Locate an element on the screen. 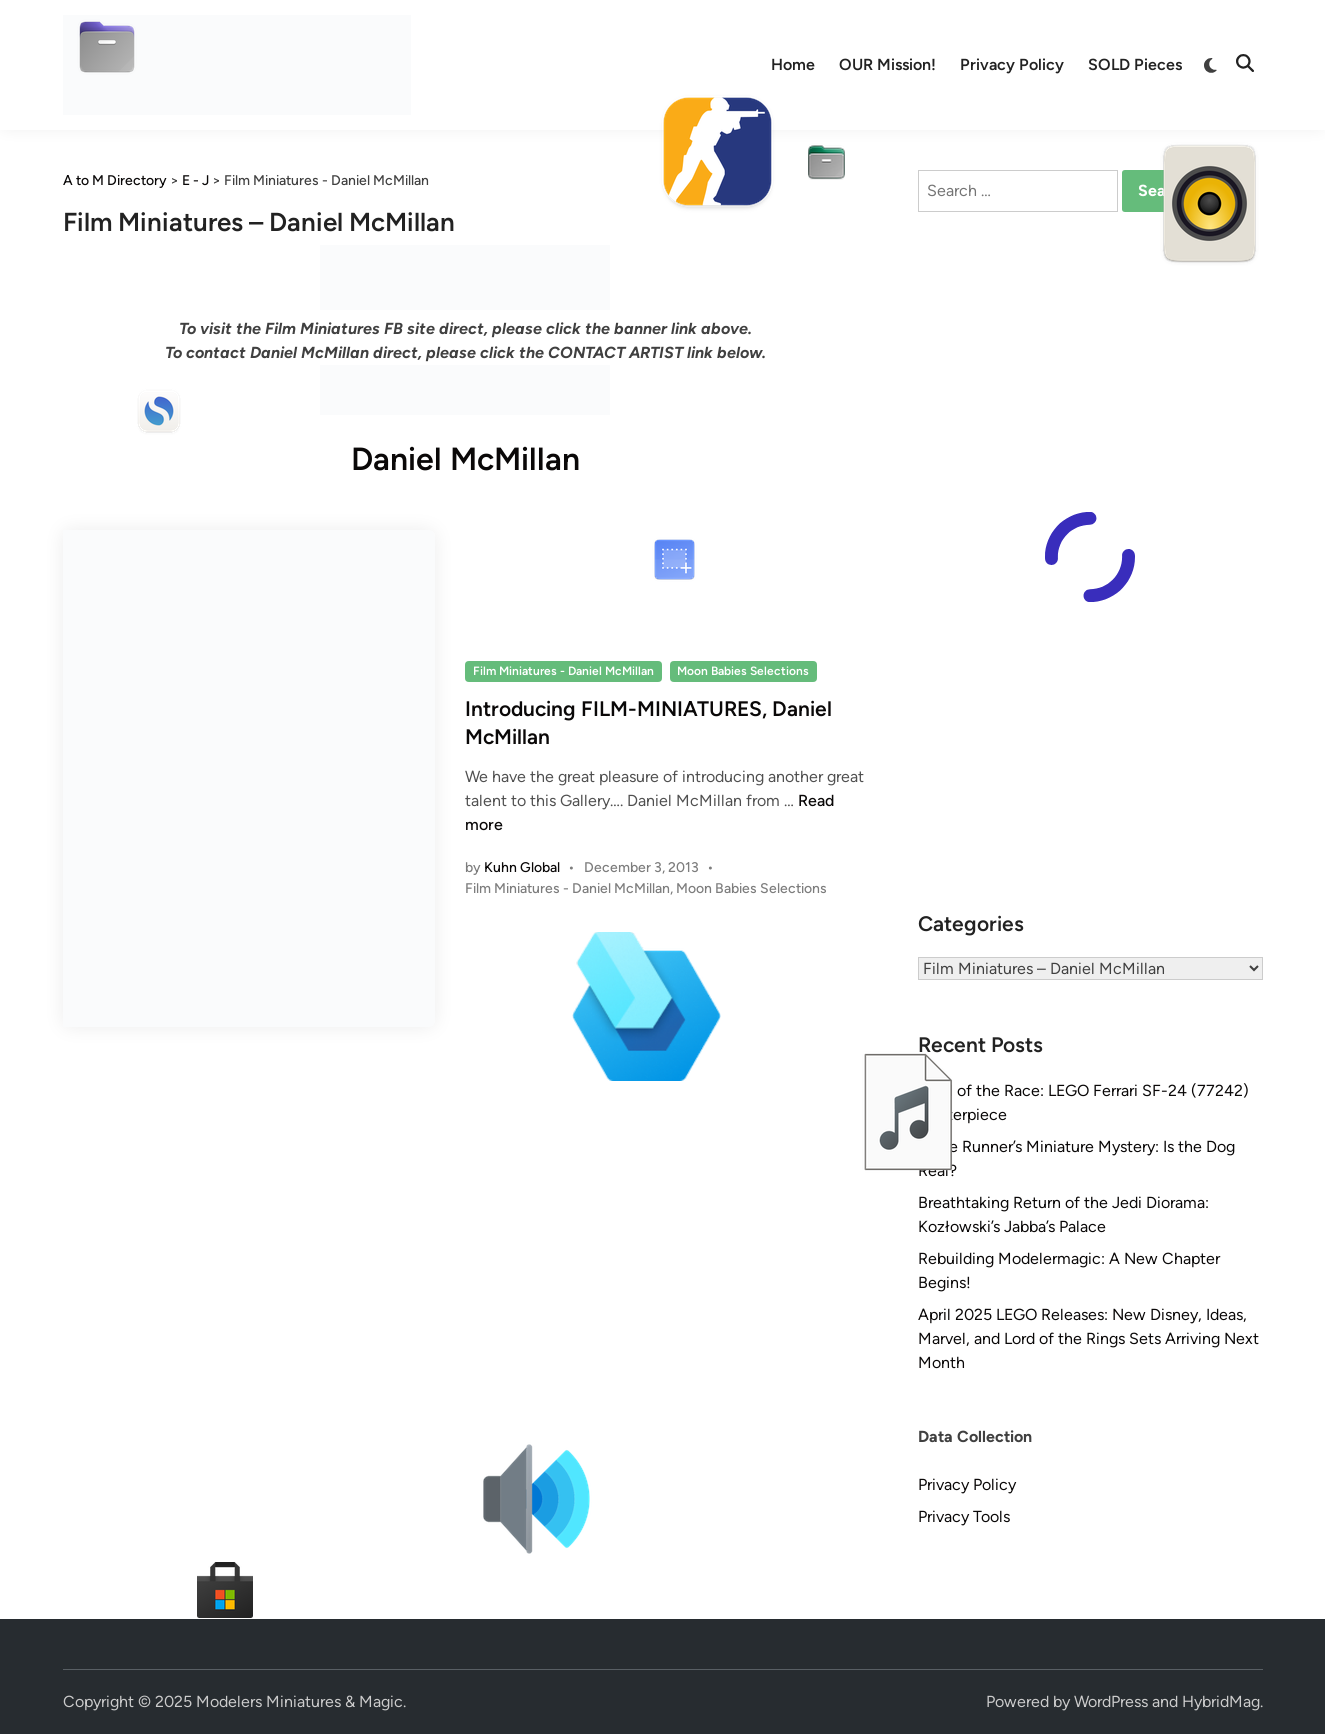 The image size is (1325, 1734). open the nautilus file manager is located at coordinates (107, 47).